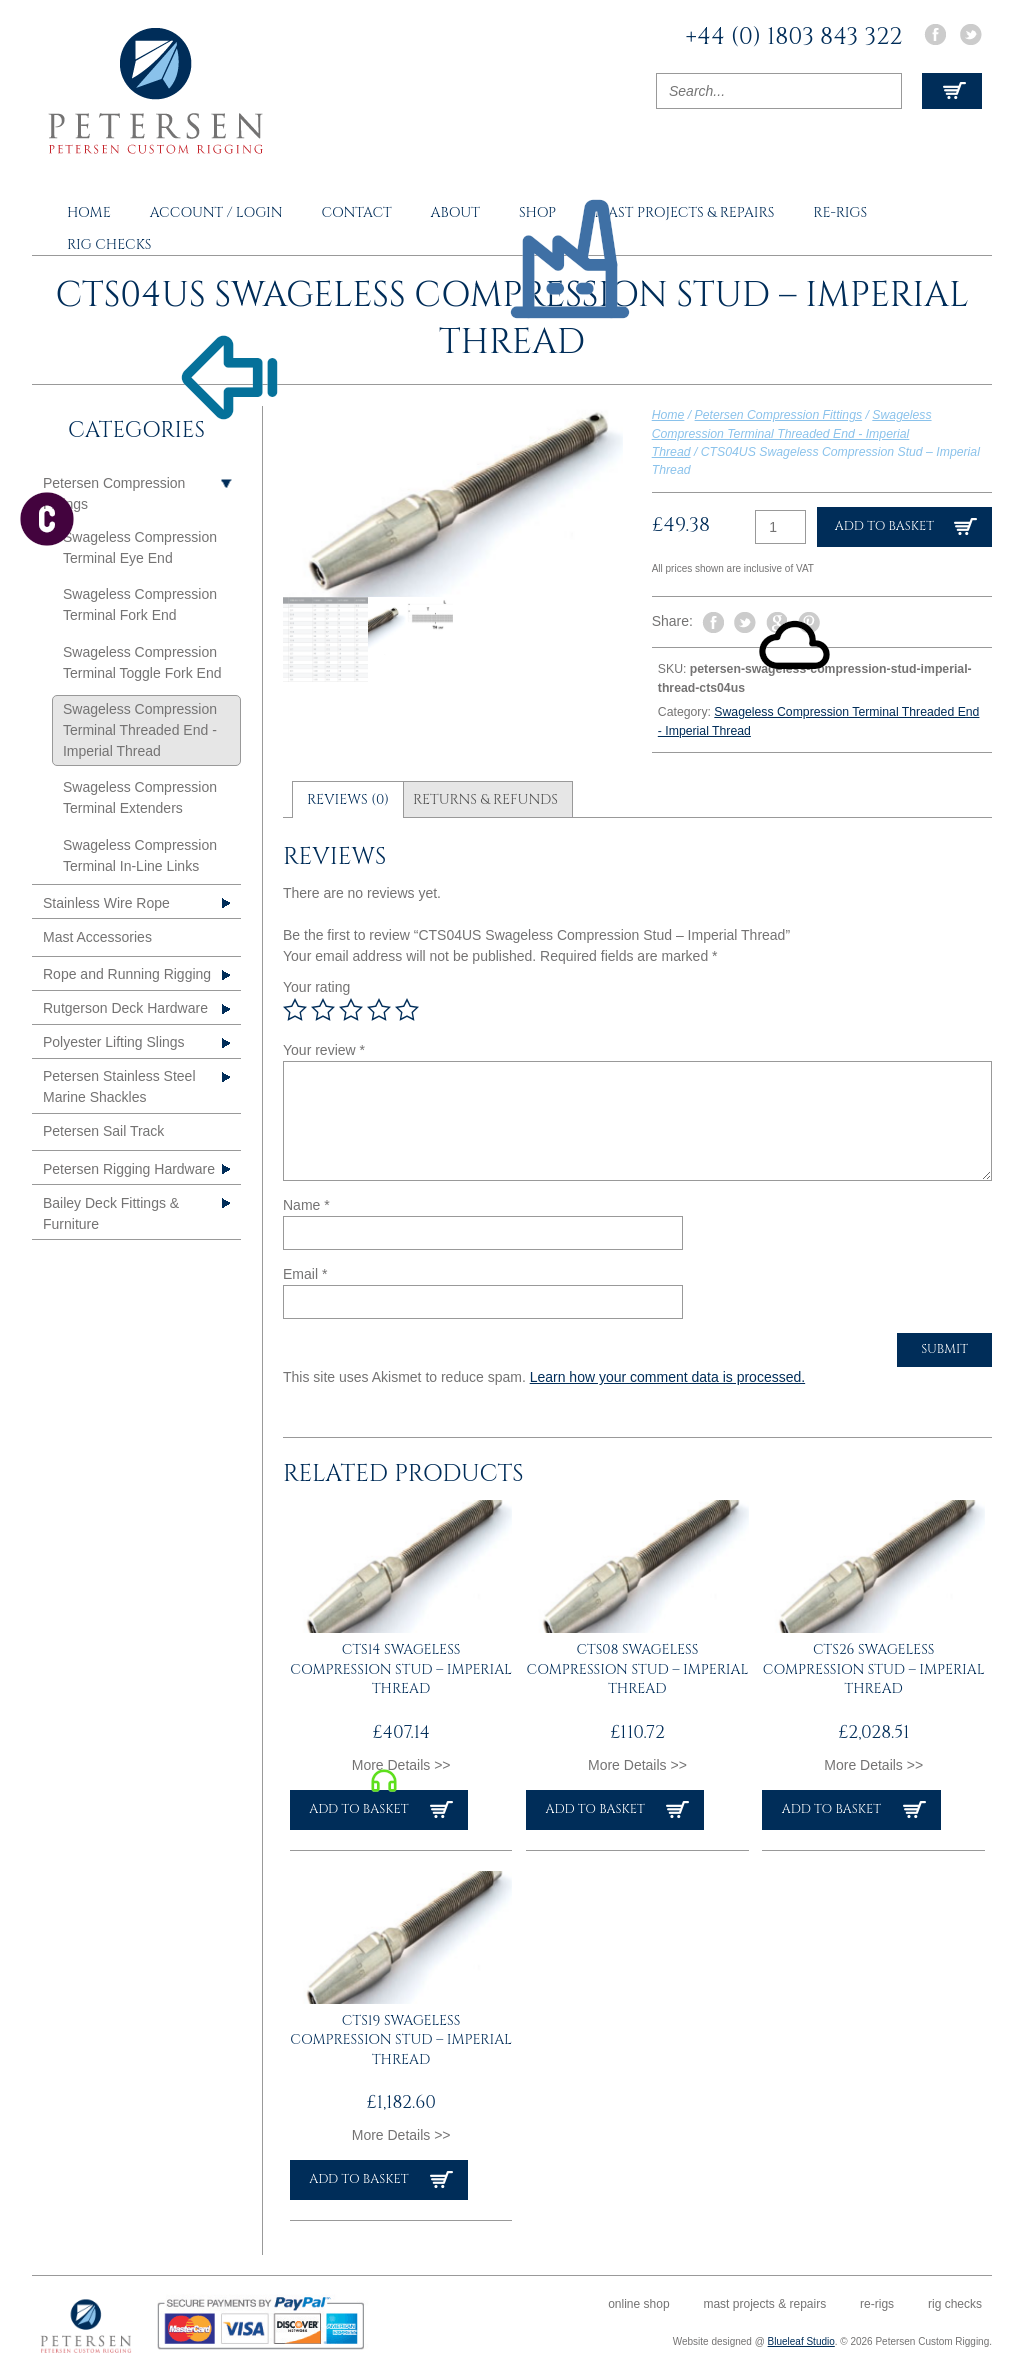 The height and width of the screenshot is (2374, 1024). I want to click on listen to audio or music, so click(384, 1782).